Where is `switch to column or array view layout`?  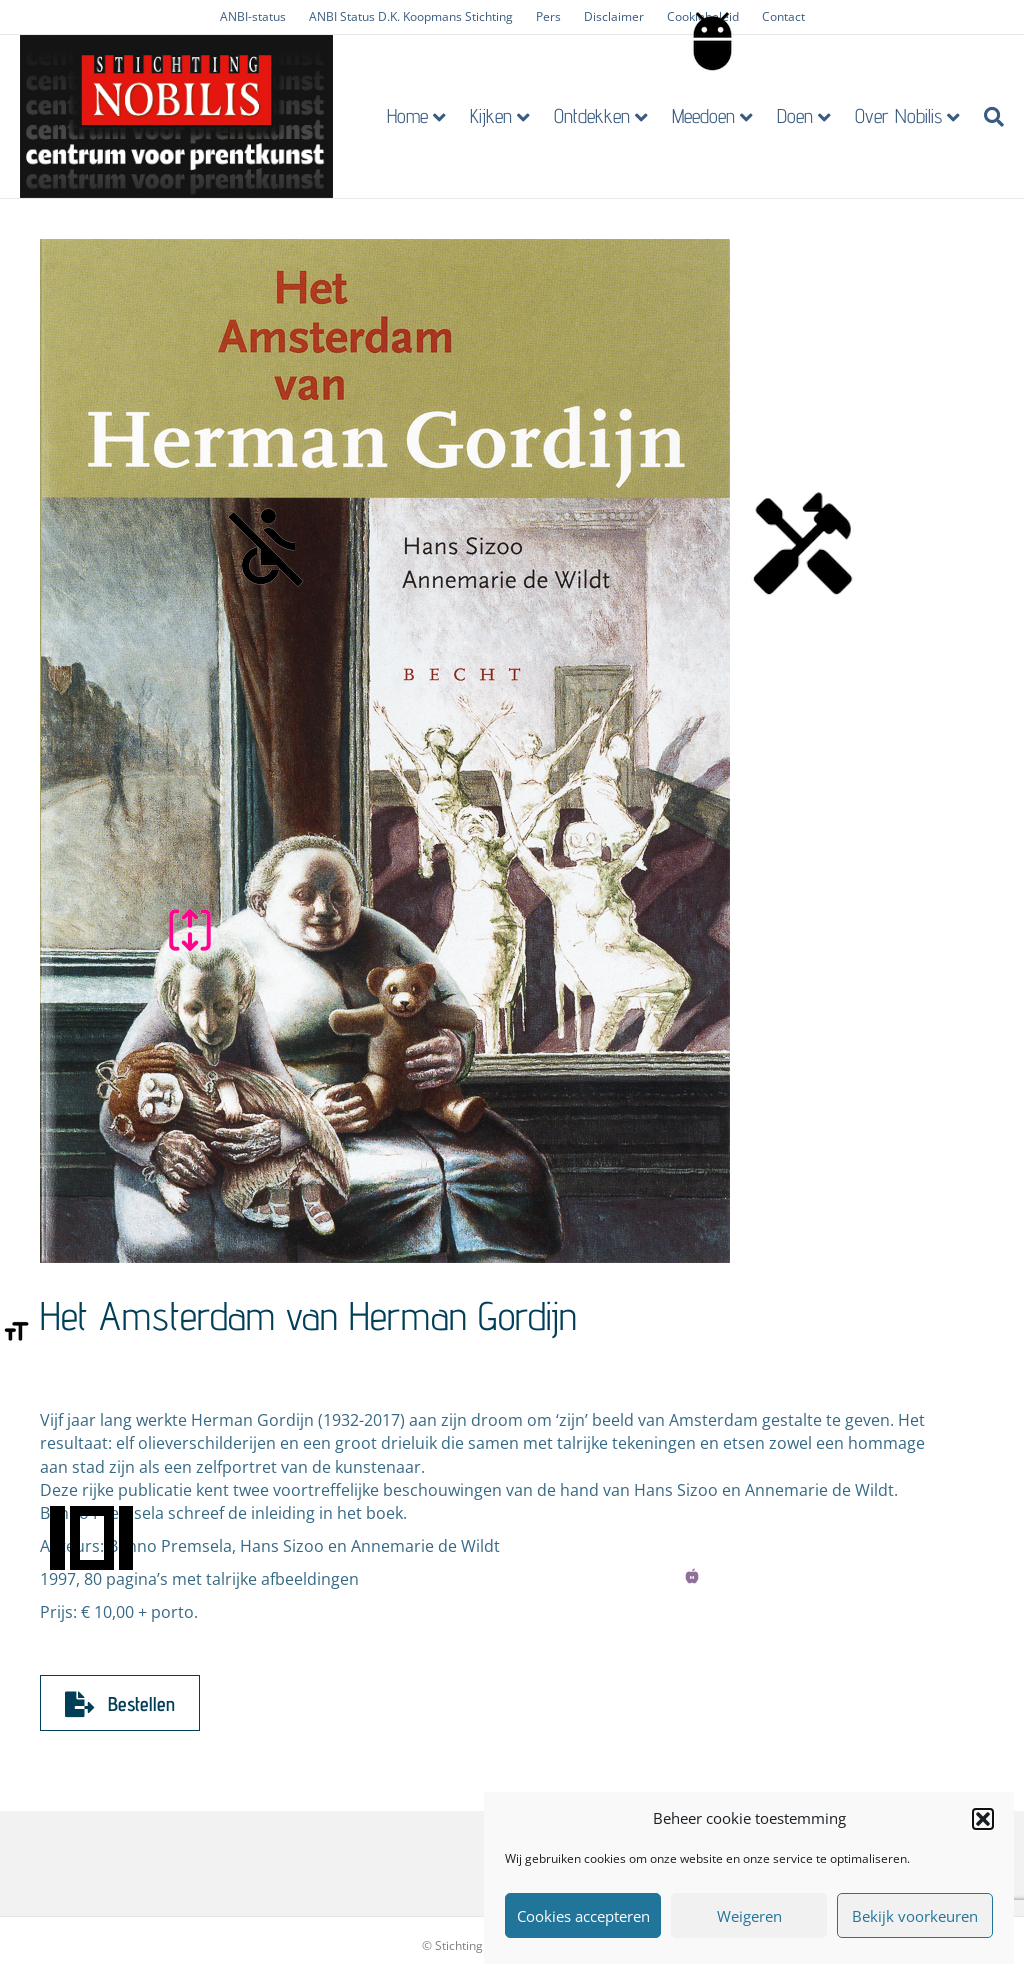
switch to column or array view layout is located at coordinates (89, 1540).